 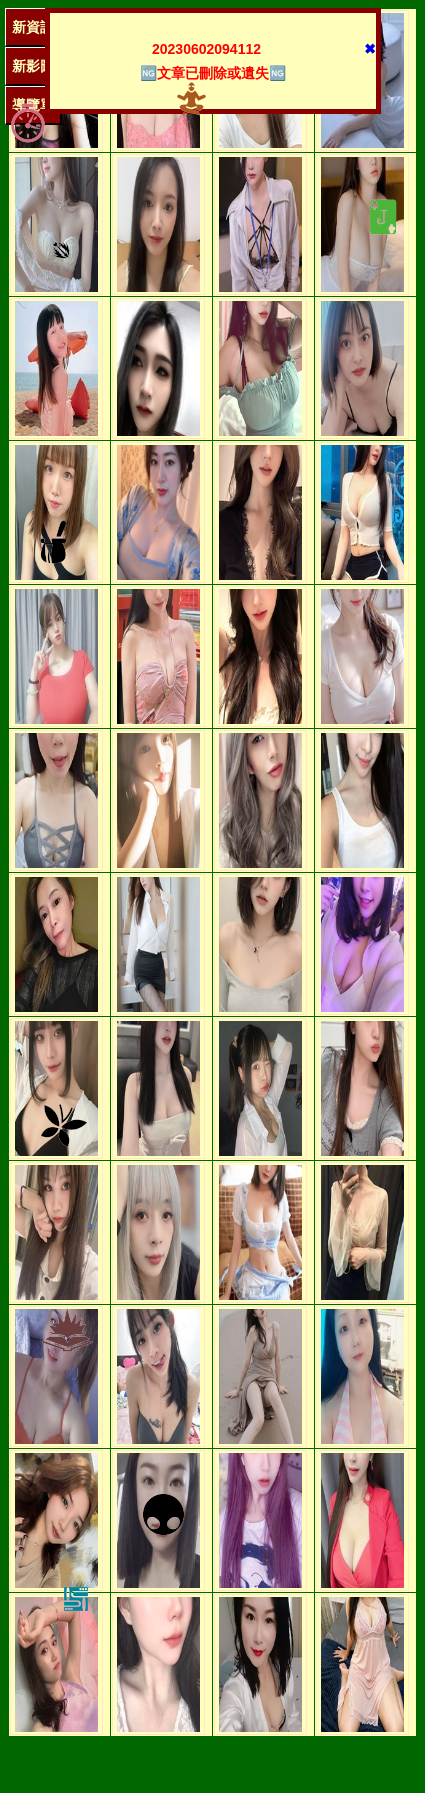 I want to click on indicates a swift or speed-enhanced attack ability, so click(x=61, y=250).